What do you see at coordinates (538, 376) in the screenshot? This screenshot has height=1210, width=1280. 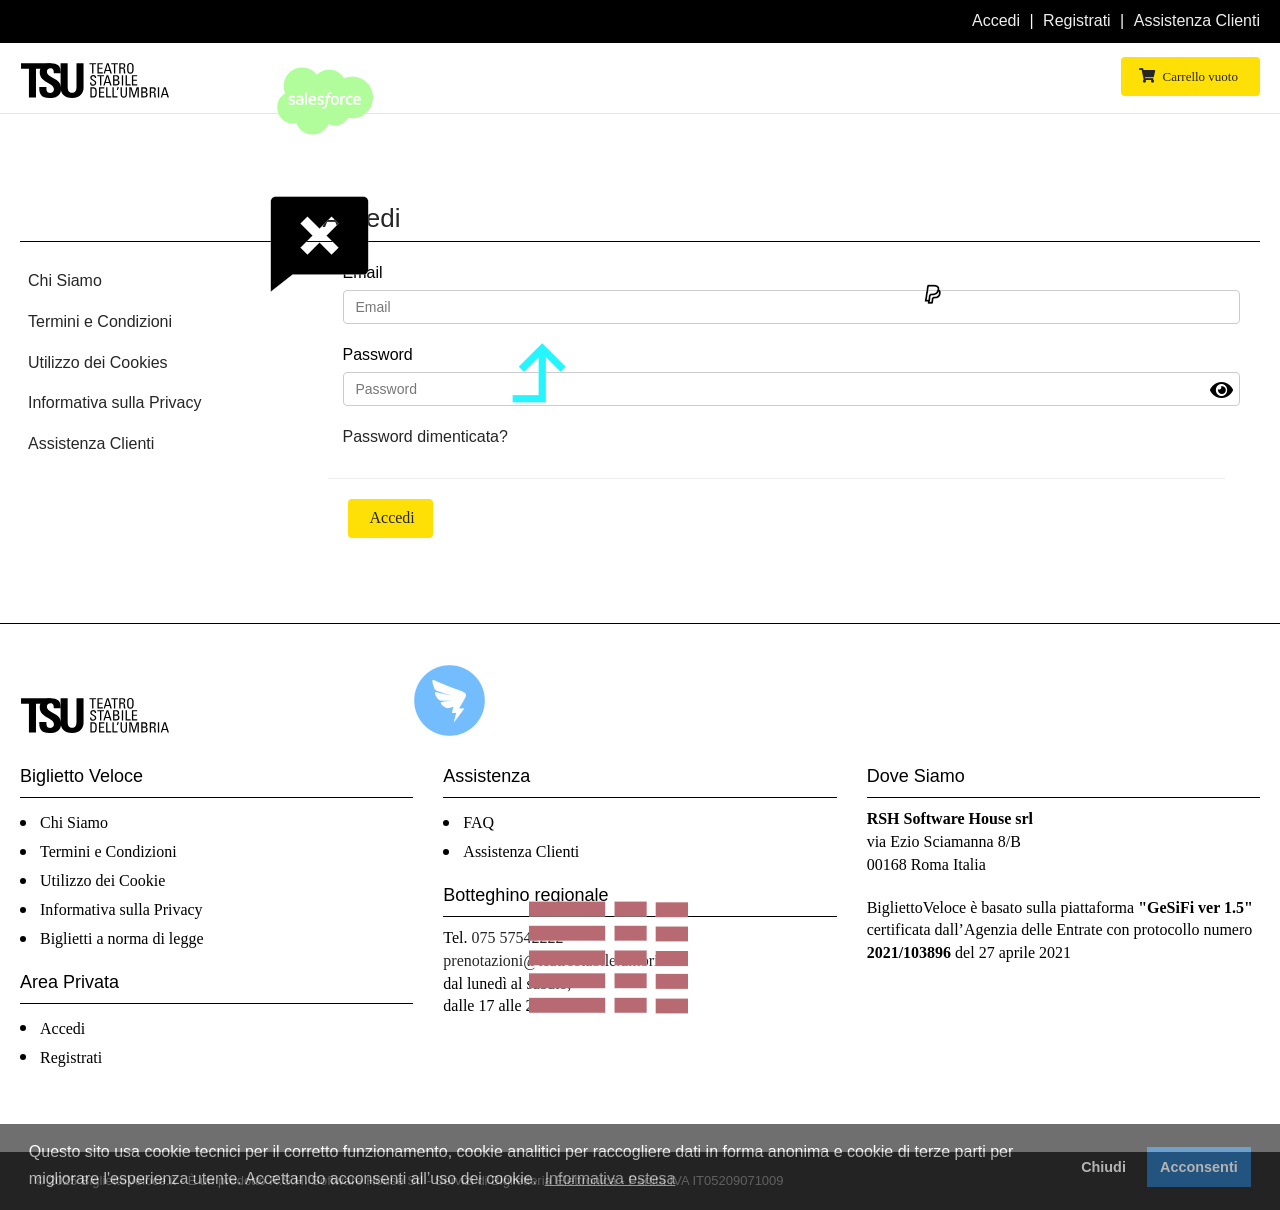 I see `turn right then continue forward` at bounding box center [538, 376].